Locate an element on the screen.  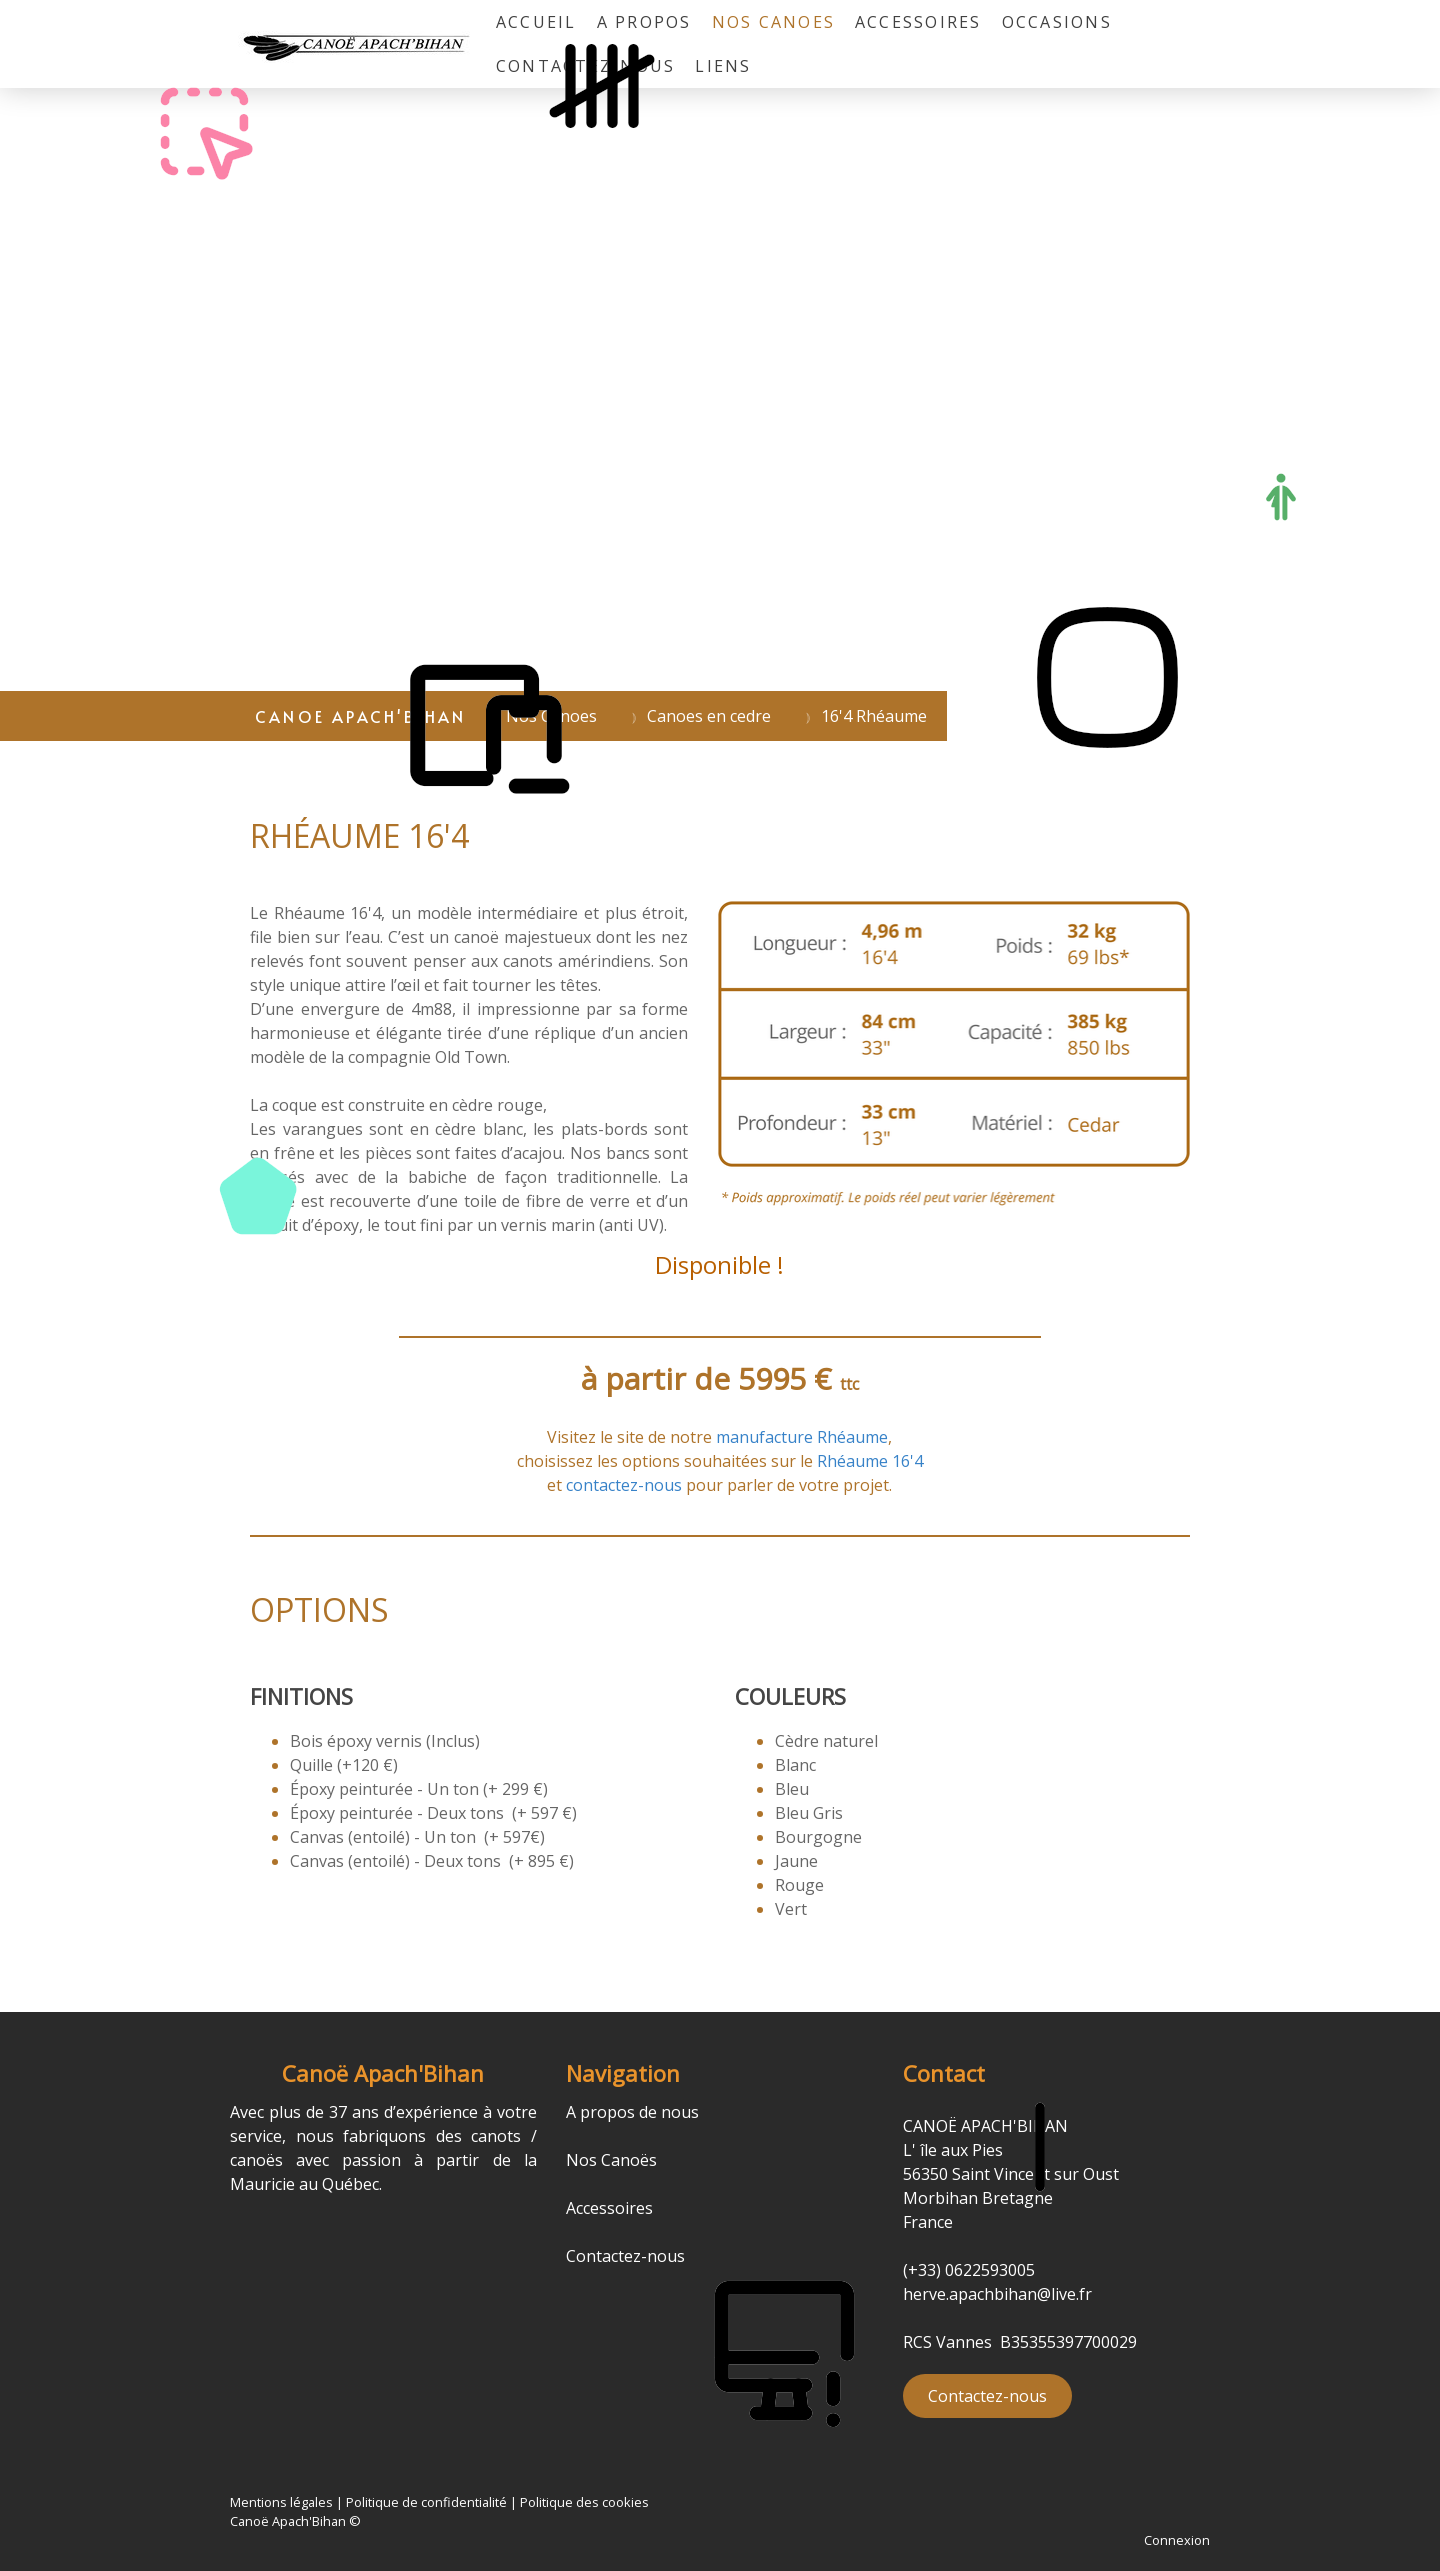
indicates information or help tooltip is located at coordinates (1040, 2147).